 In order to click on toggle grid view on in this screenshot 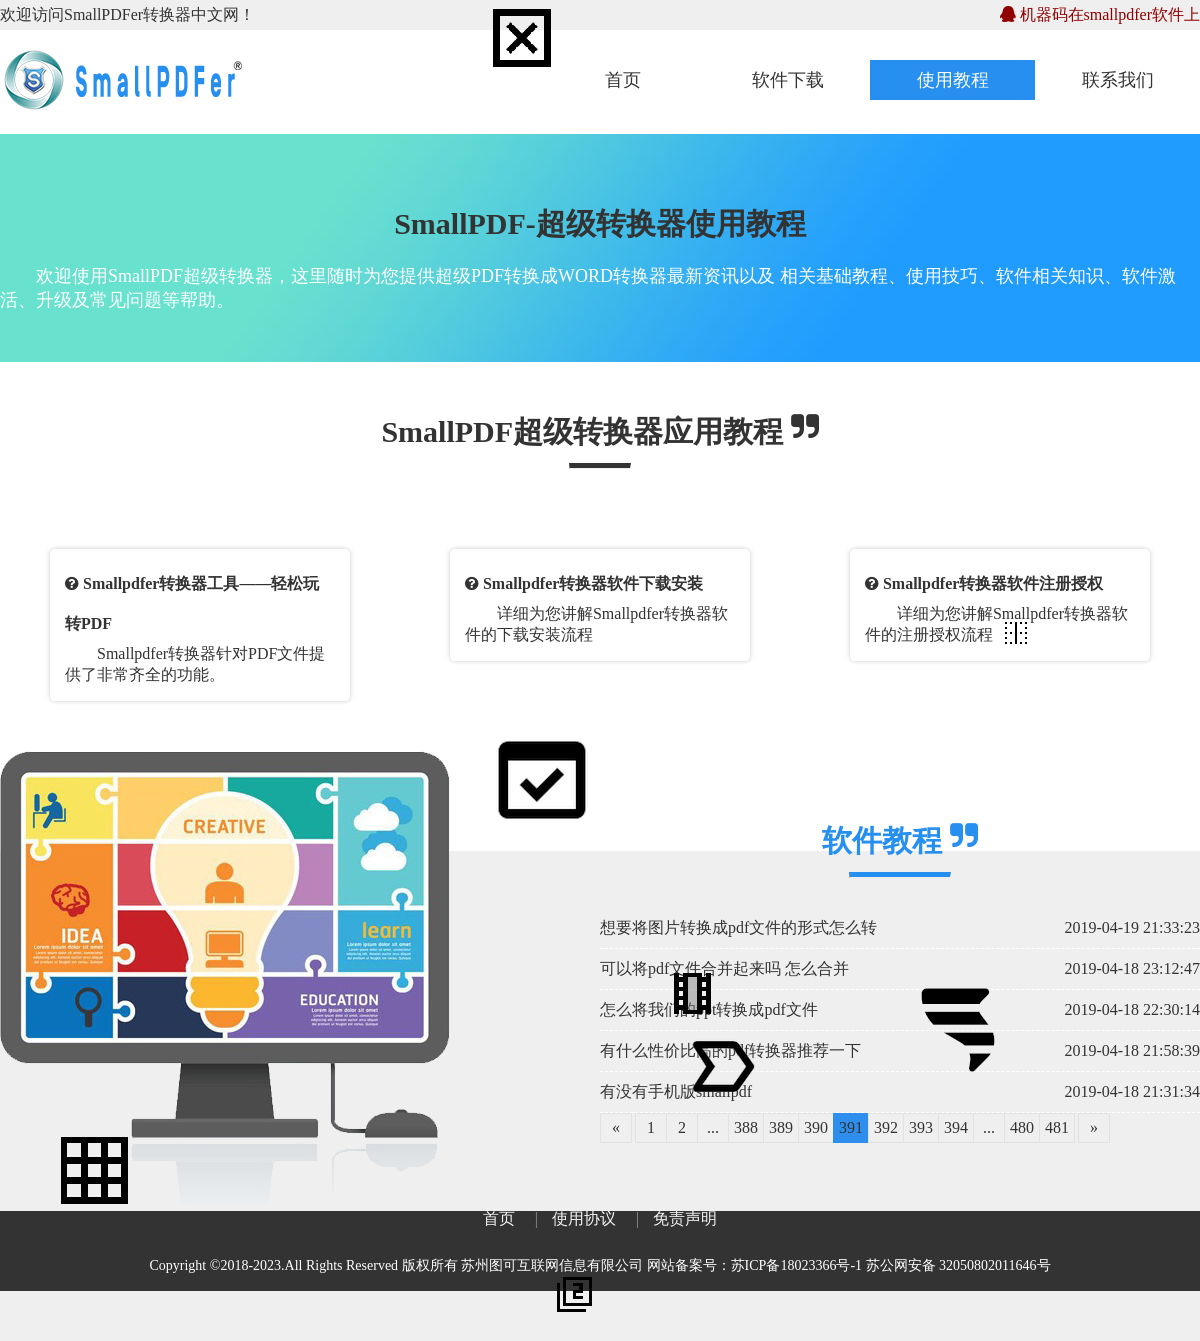, I will do `click(94, 1170)`.